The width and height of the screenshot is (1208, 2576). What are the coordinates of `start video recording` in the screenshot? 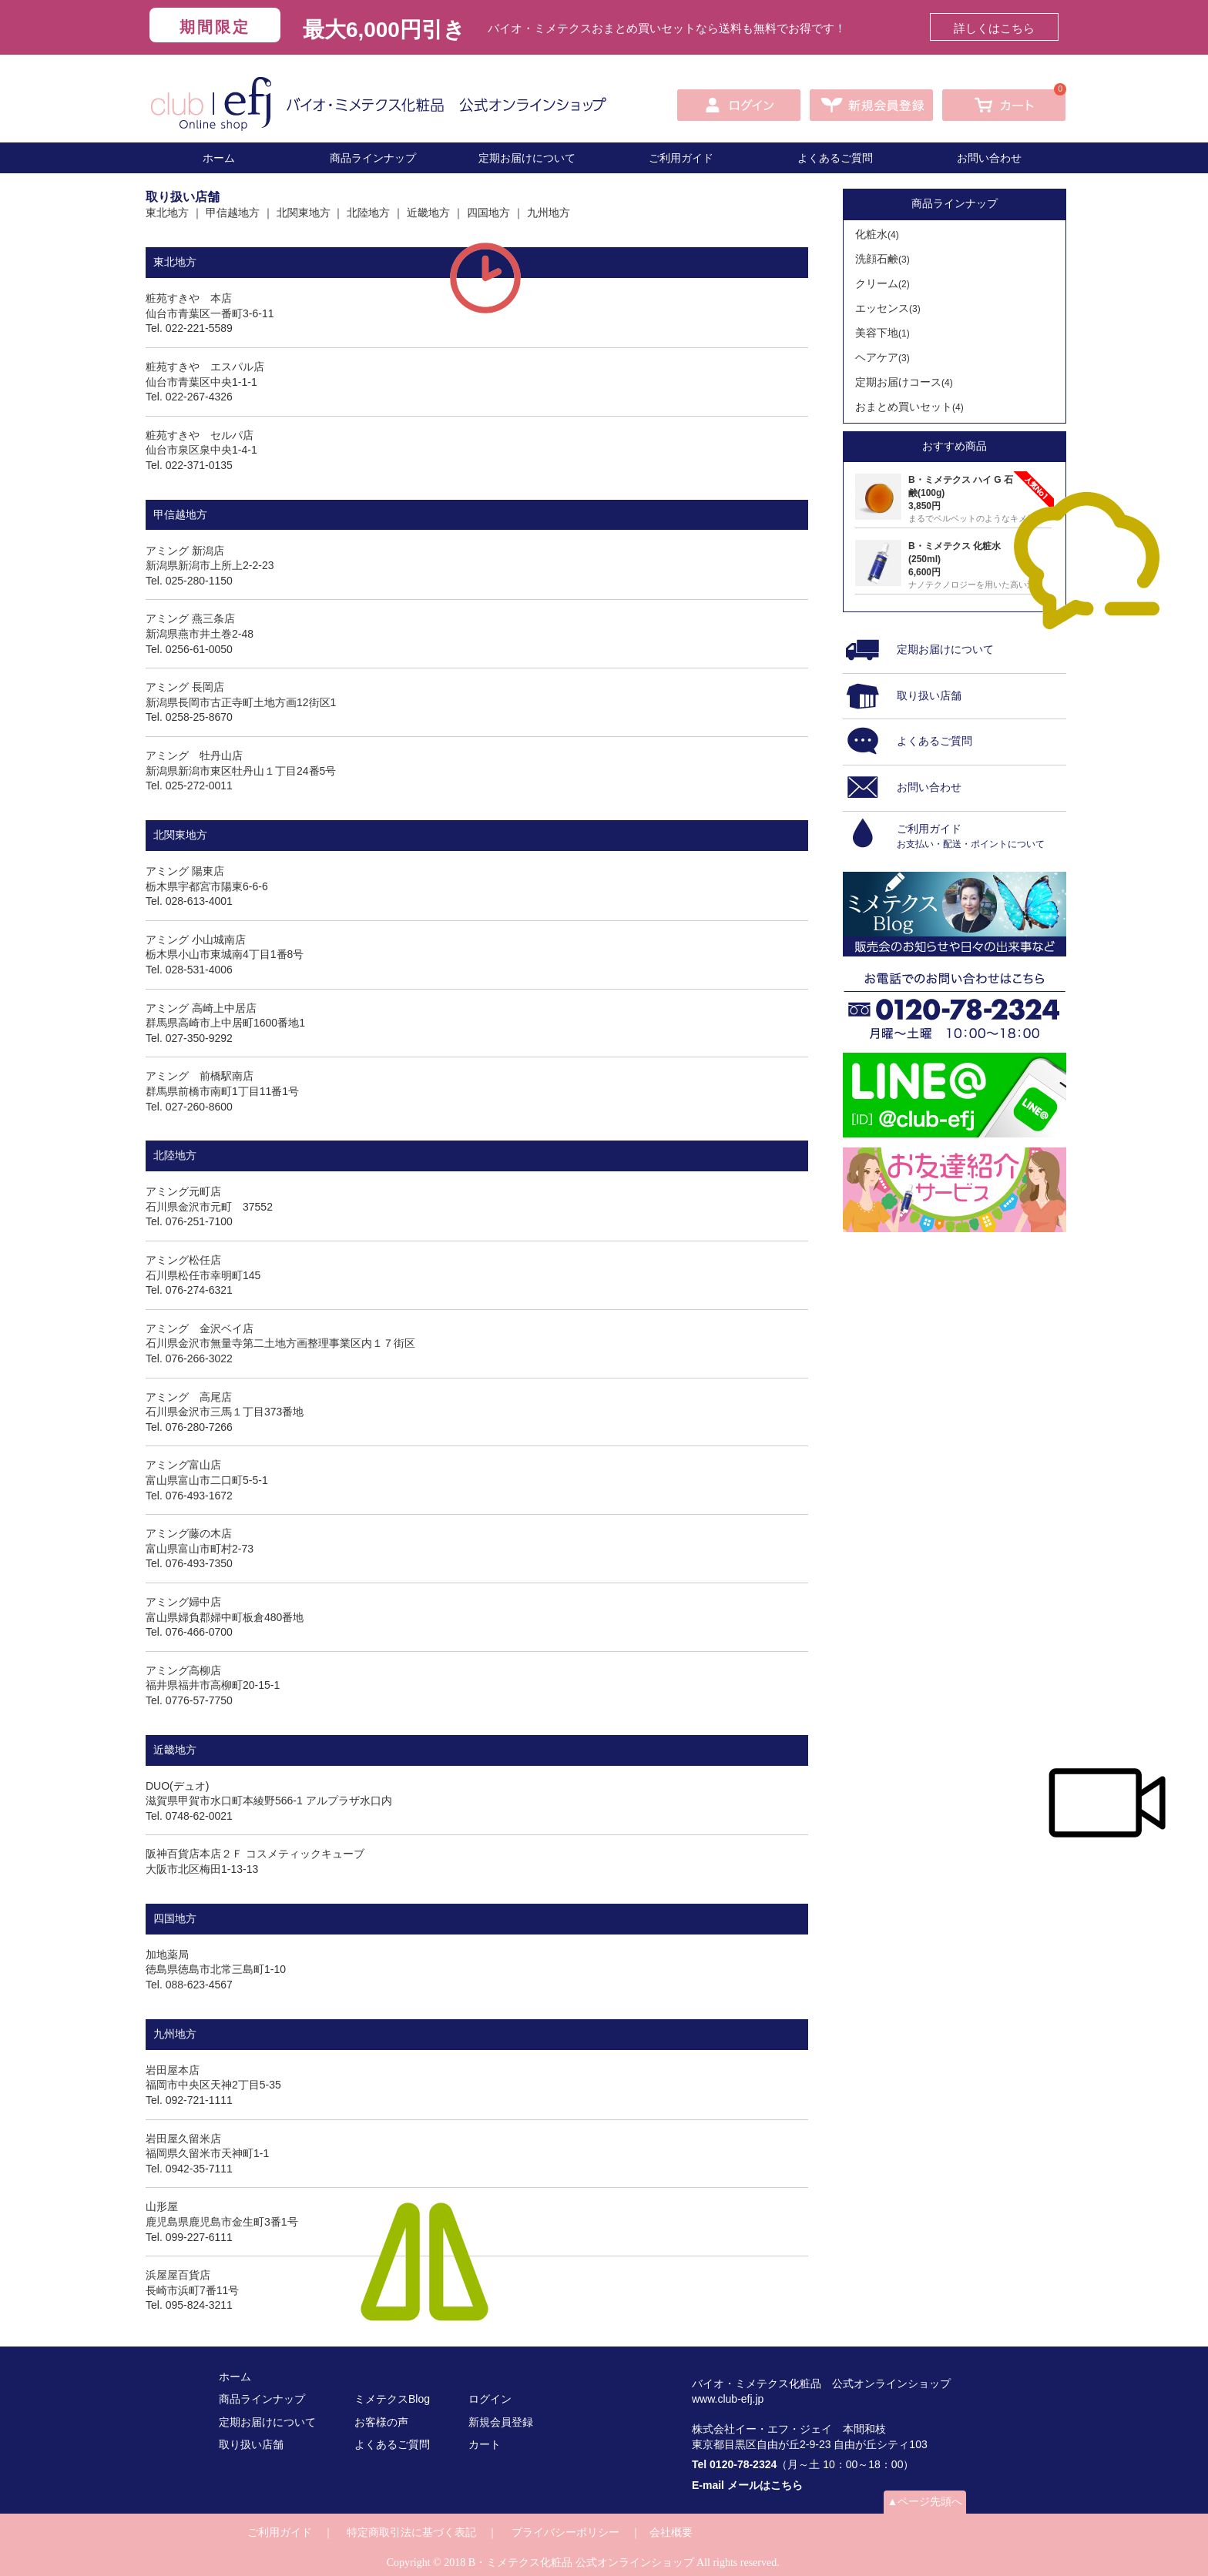 It's located at (1103, 1803).